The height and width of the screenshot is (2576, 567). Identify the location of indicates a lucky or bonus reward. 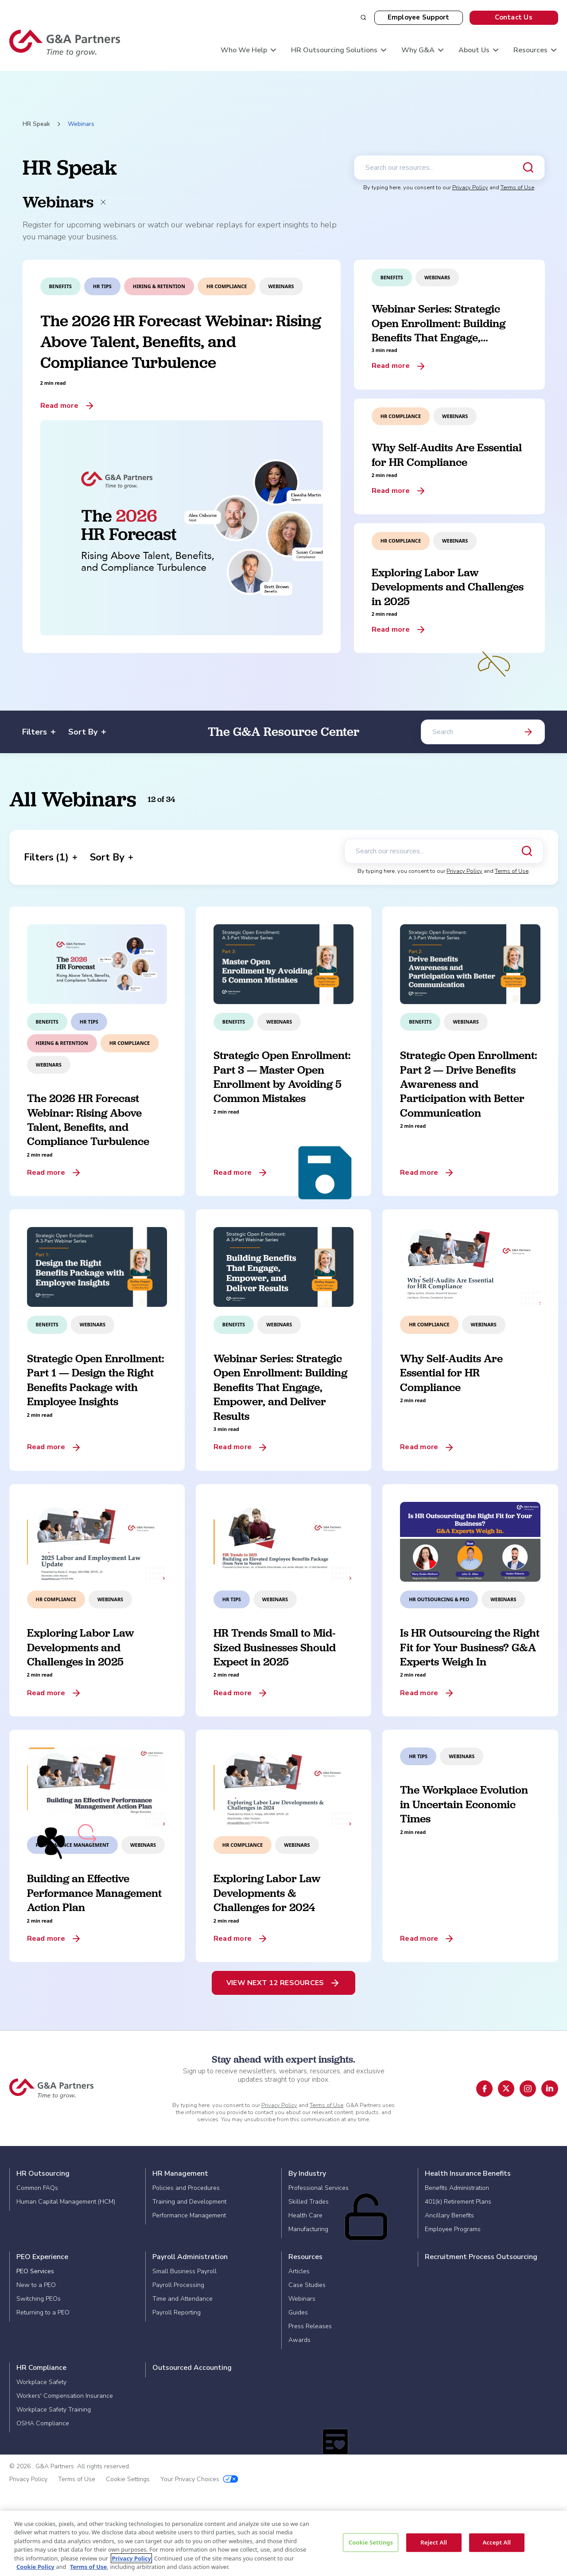
(51, 1842).